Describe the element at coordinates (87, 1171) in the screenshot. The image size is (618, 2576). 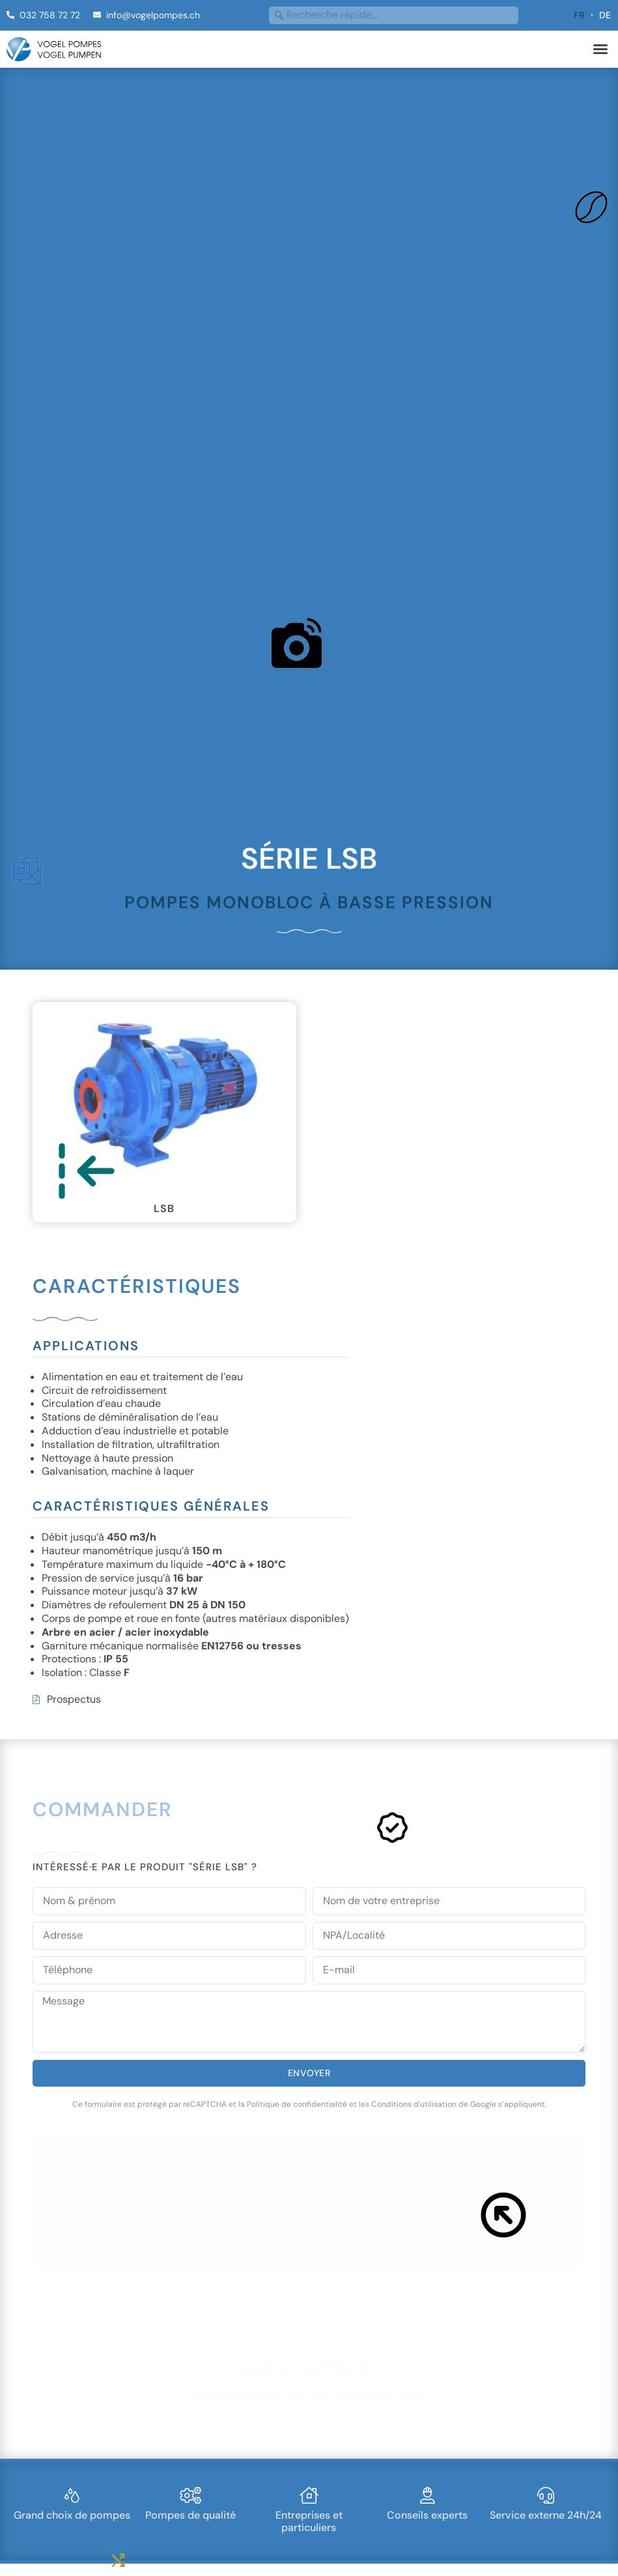
I see `collapse panel to the left` at that location.